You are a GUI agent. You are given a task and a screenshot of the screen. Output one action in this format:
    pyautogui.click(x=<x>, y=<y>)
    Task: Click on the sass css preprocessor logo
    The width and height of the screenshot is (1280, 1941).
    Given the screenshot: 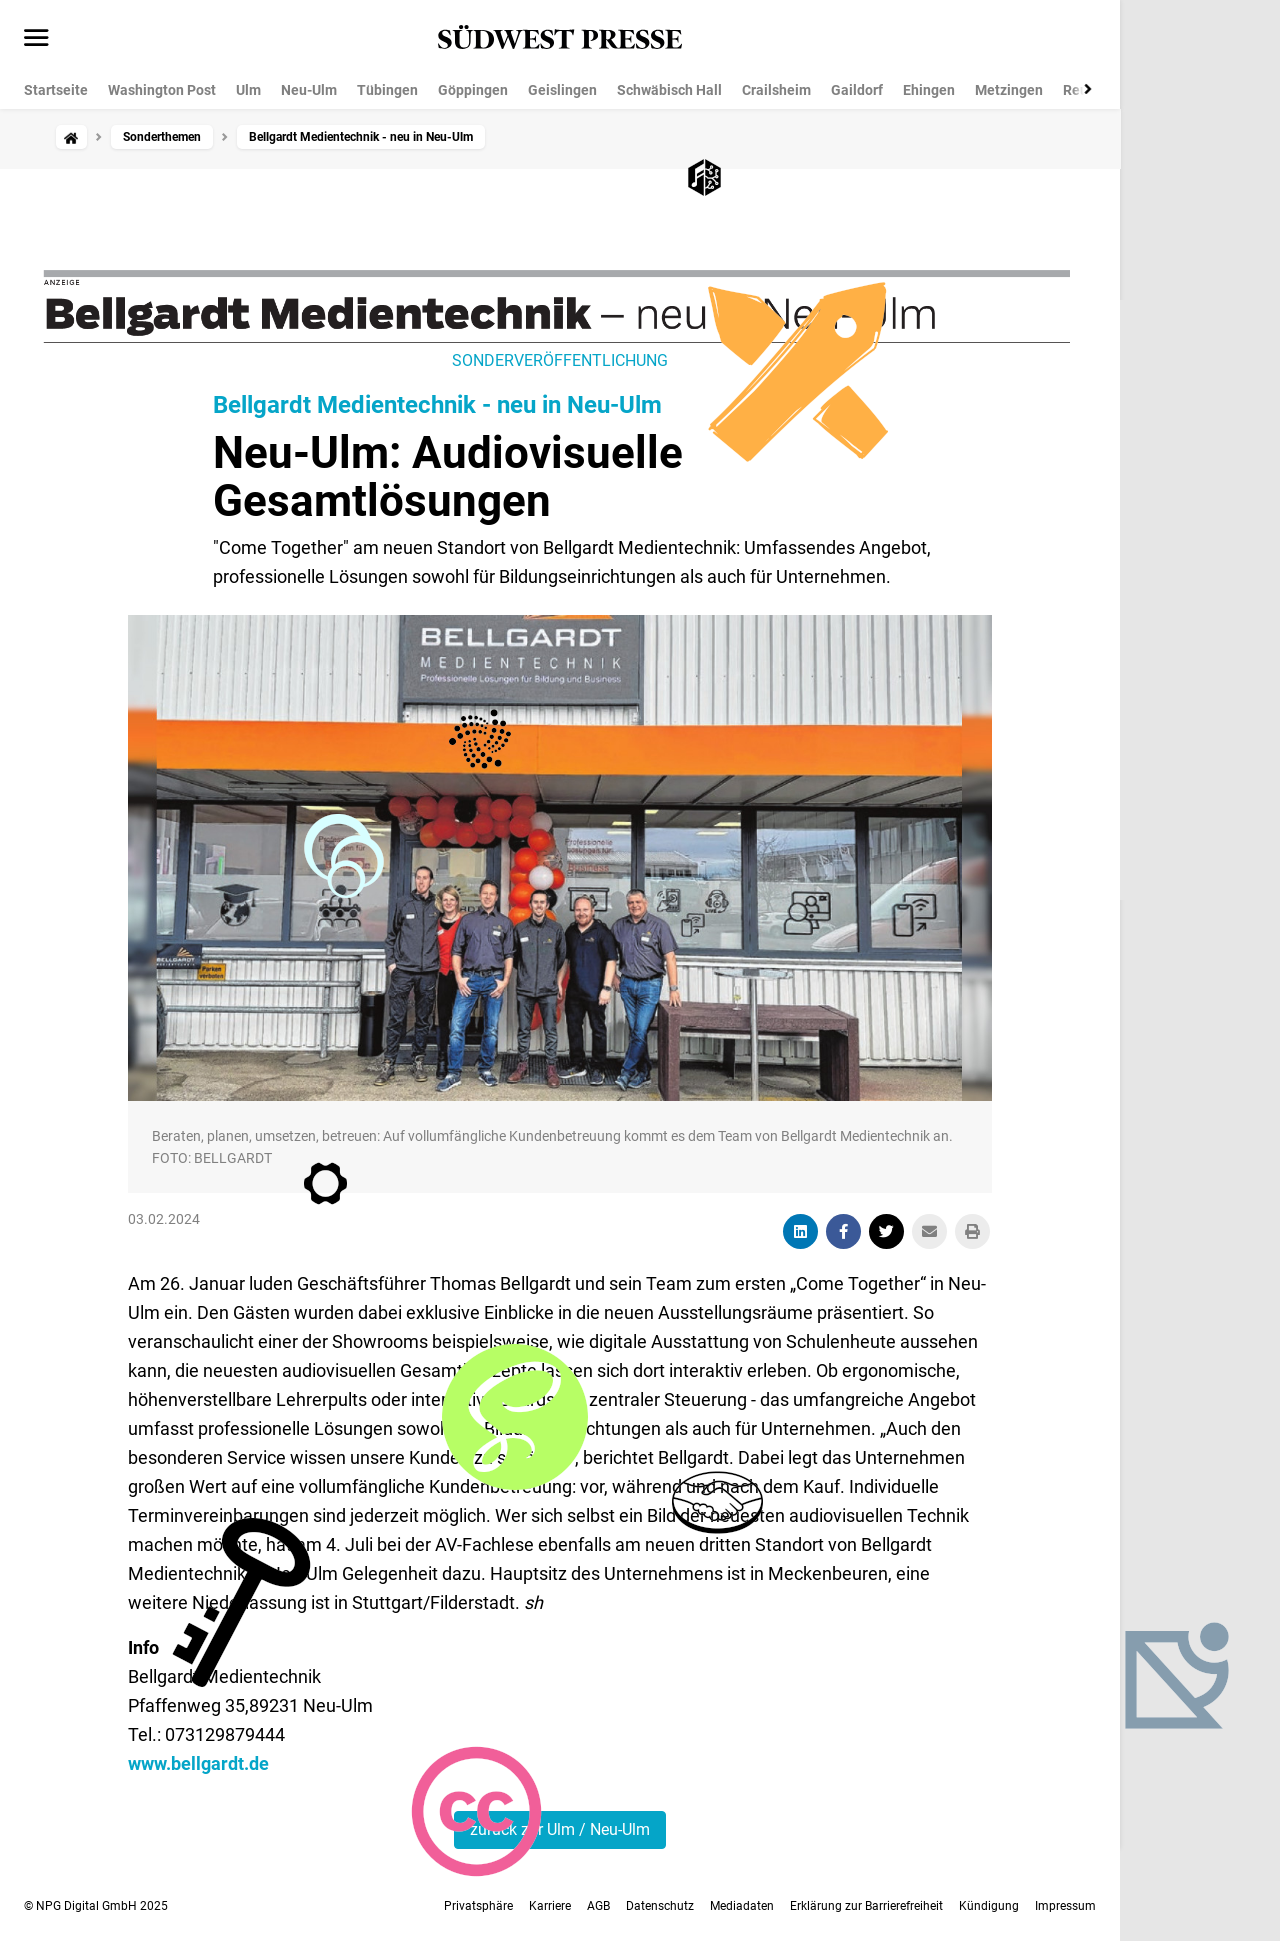 What is the action you would take?
    pyautogui.click(x=515, y=1417)
    